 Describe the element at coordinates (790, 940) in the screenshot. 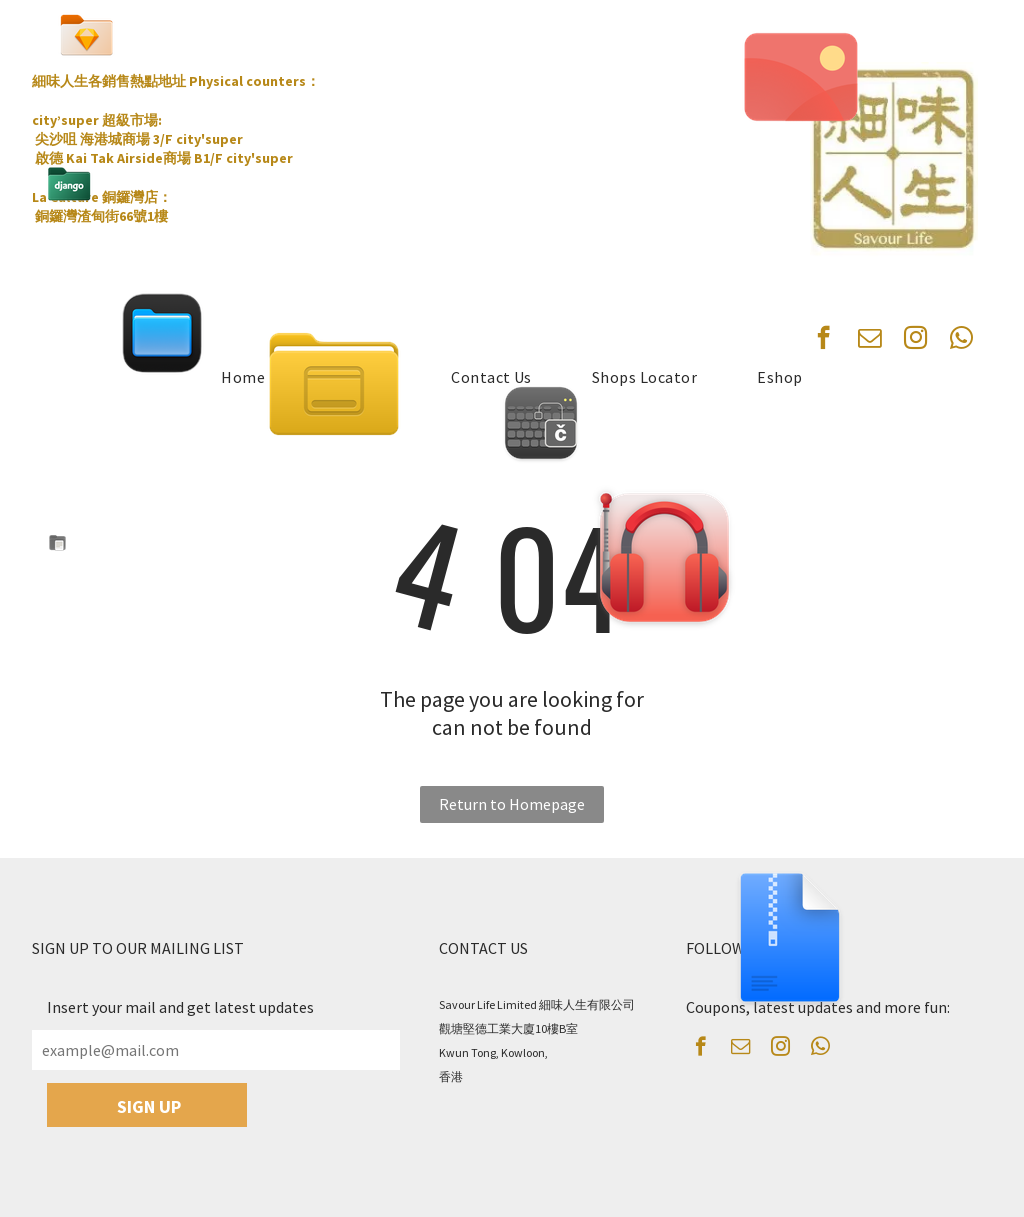

I see `a compressed or archived software file` at that location.